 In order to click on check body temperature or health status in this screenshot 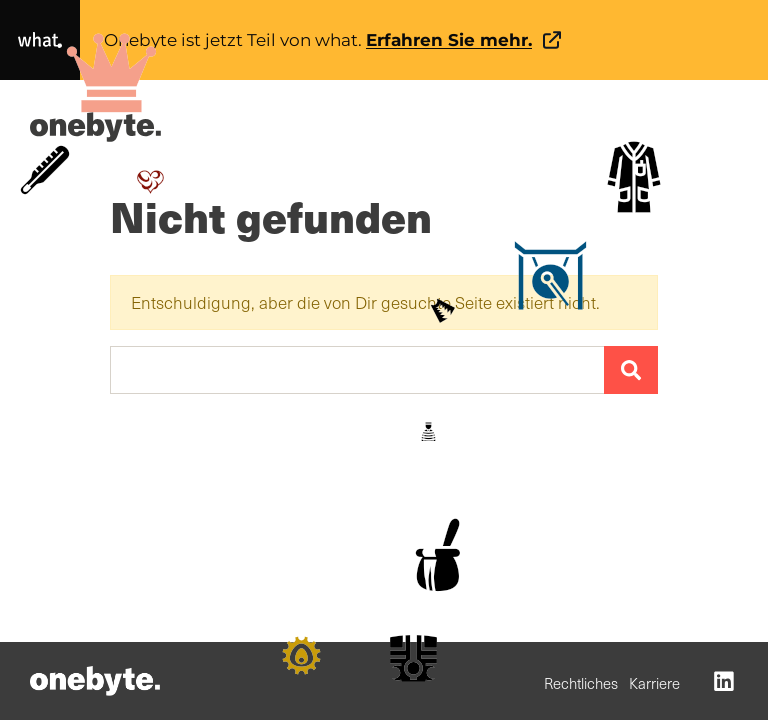, I will do `click(45, 170)`.